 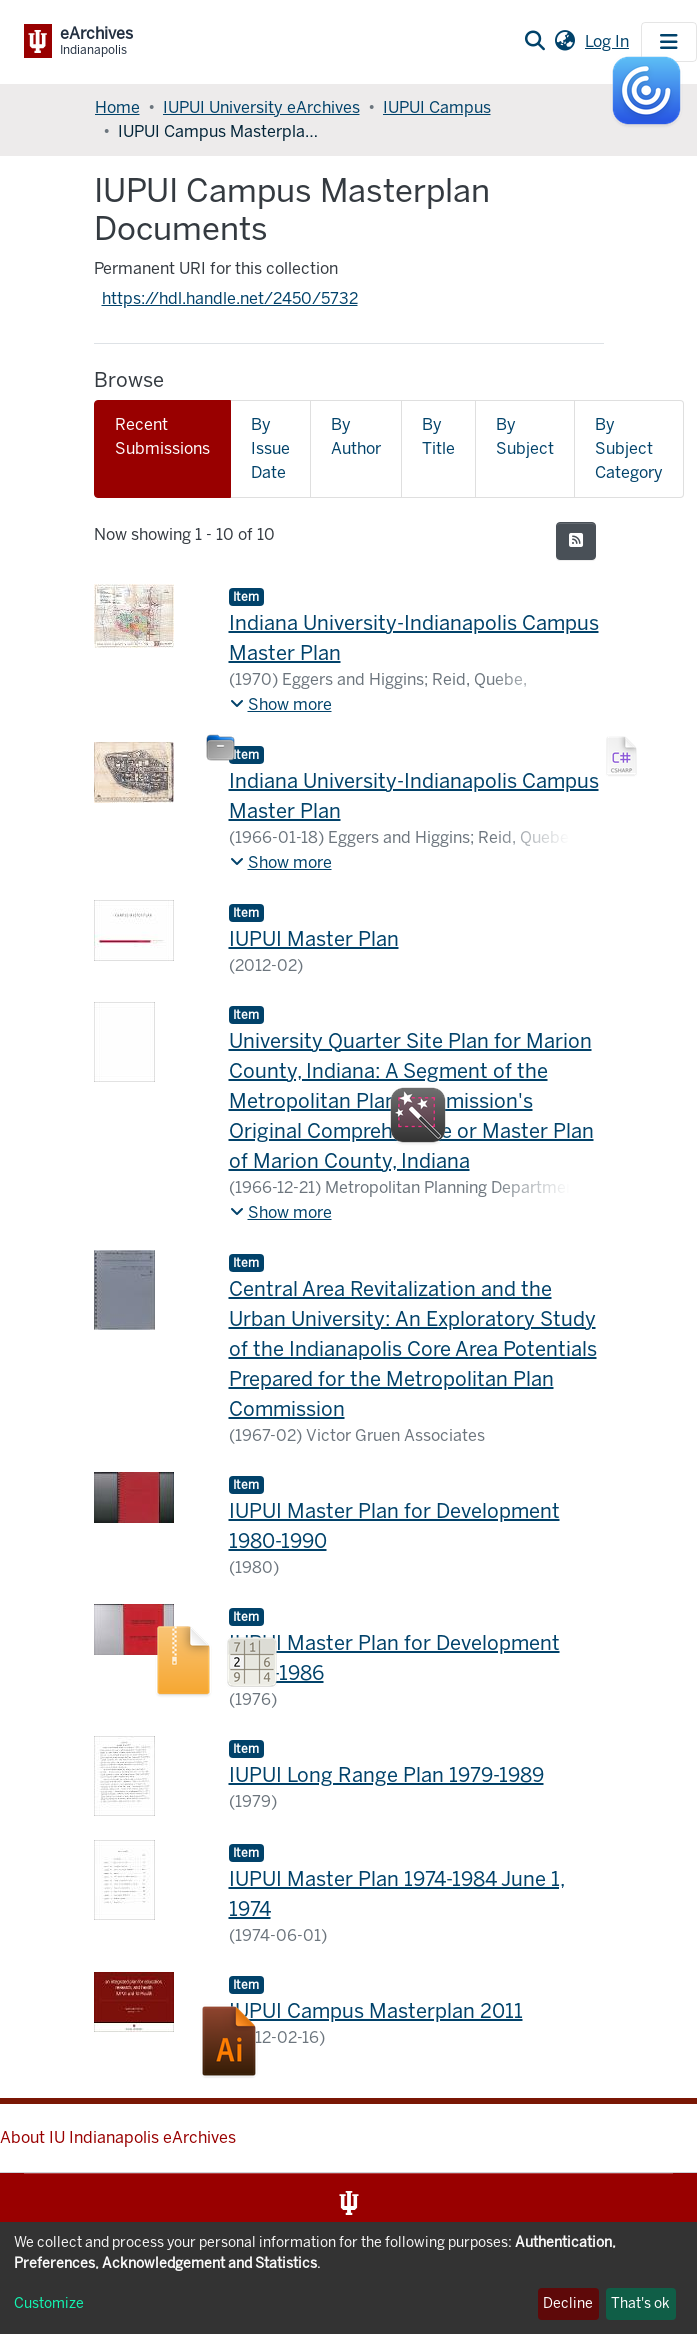 I want to click on a compressed zip file, so click(x=183, y=1661).